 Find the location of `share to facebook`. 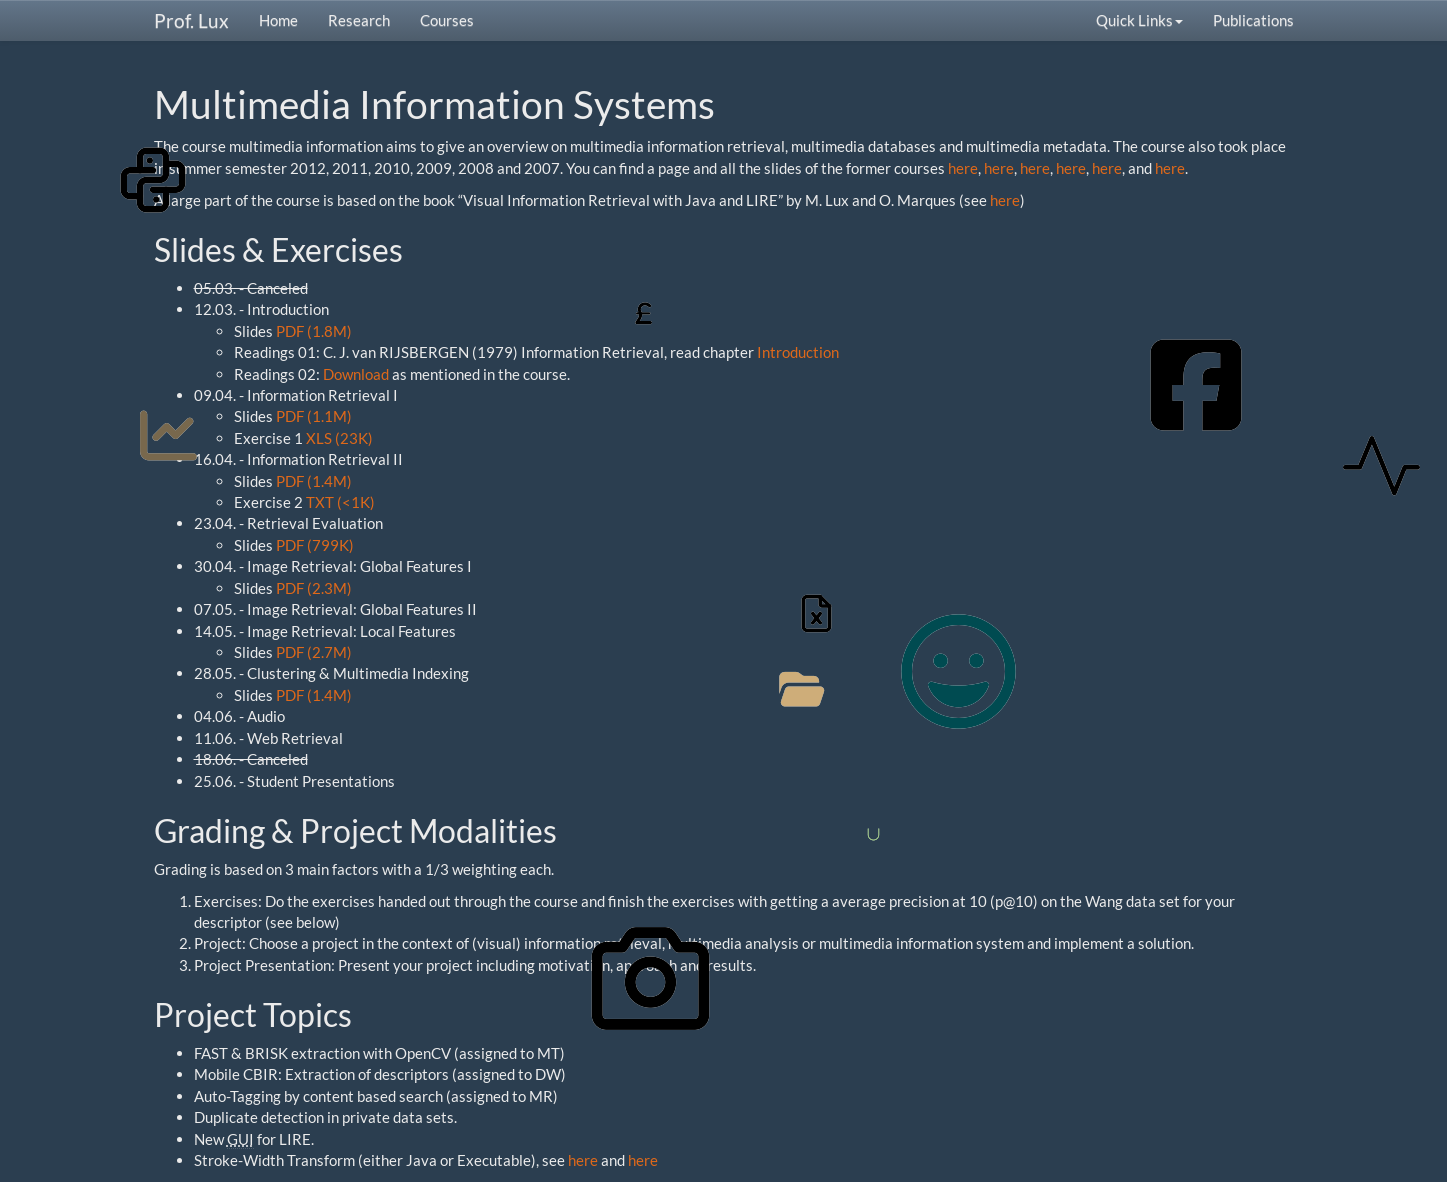

share to facebook is located at coordinates (1196, 385).